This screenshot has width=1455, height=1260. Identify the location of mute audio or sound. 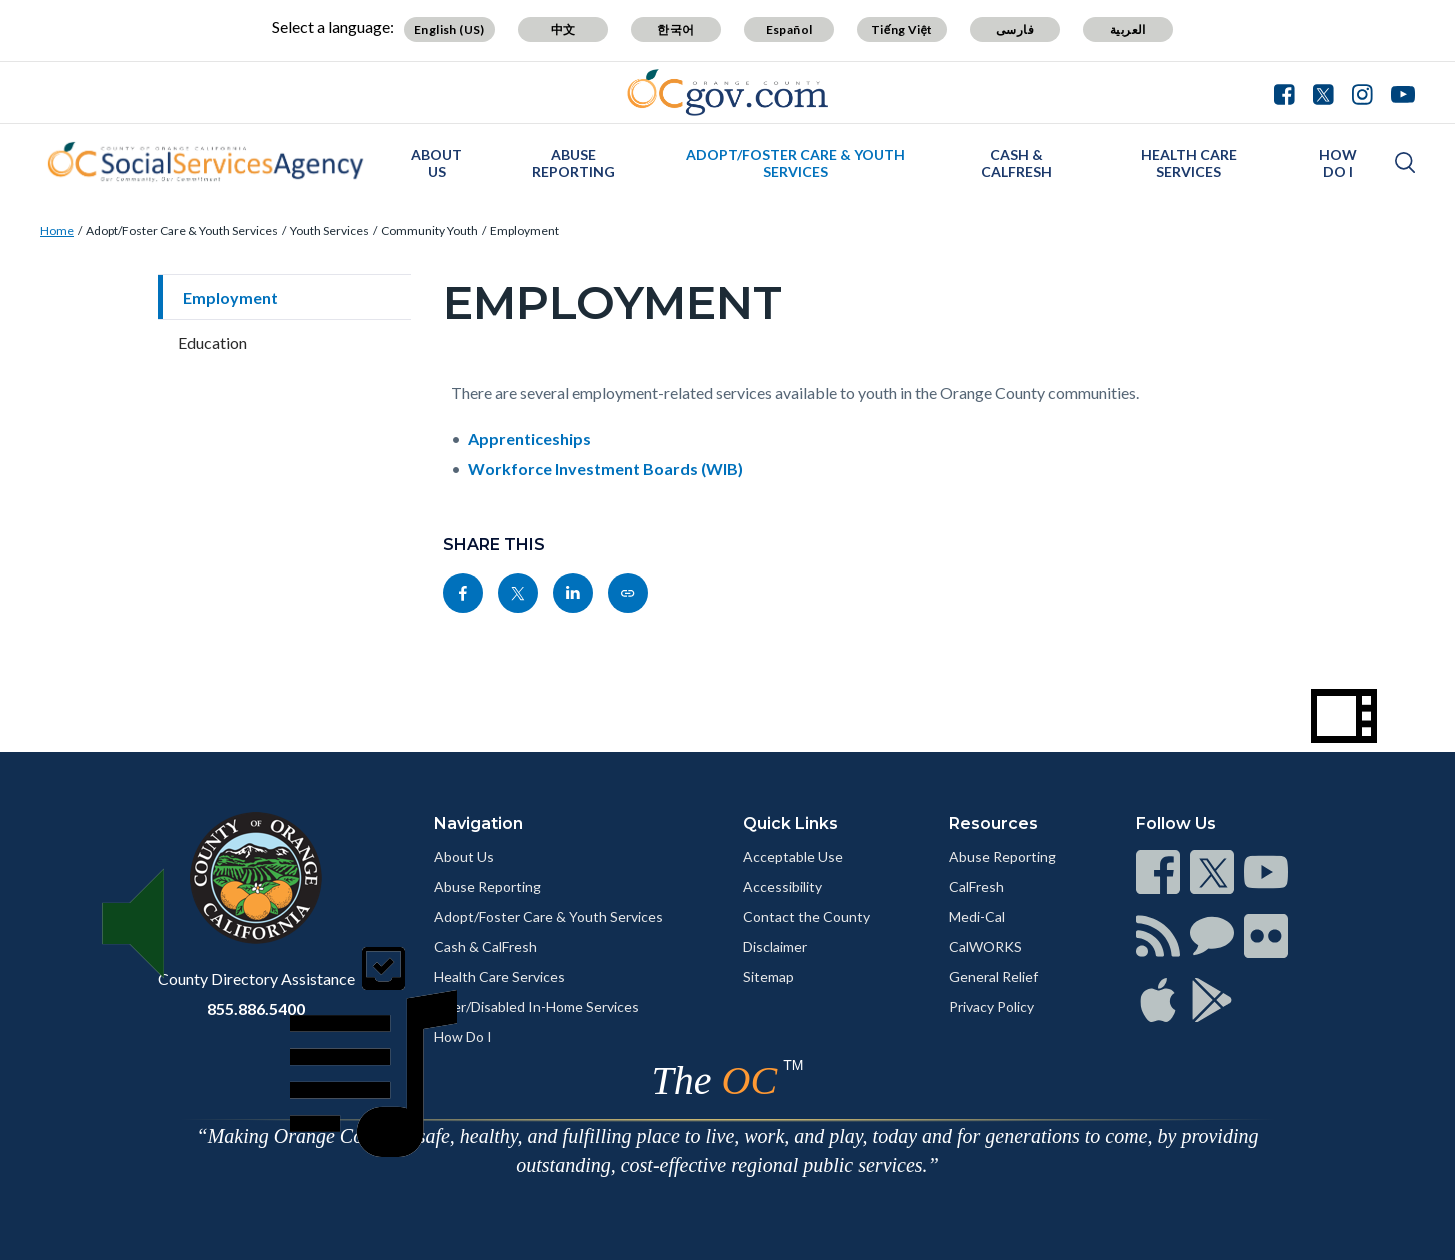
(136, 923).